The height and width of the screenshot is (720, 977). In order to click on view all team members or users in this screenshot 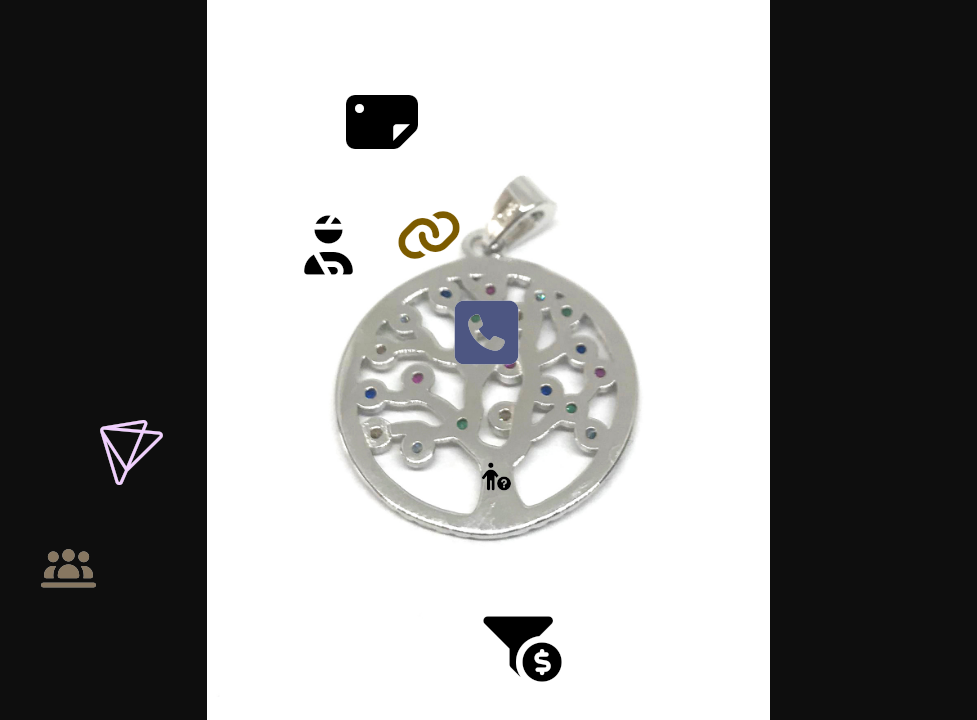, I will do `click(68, 567)`.